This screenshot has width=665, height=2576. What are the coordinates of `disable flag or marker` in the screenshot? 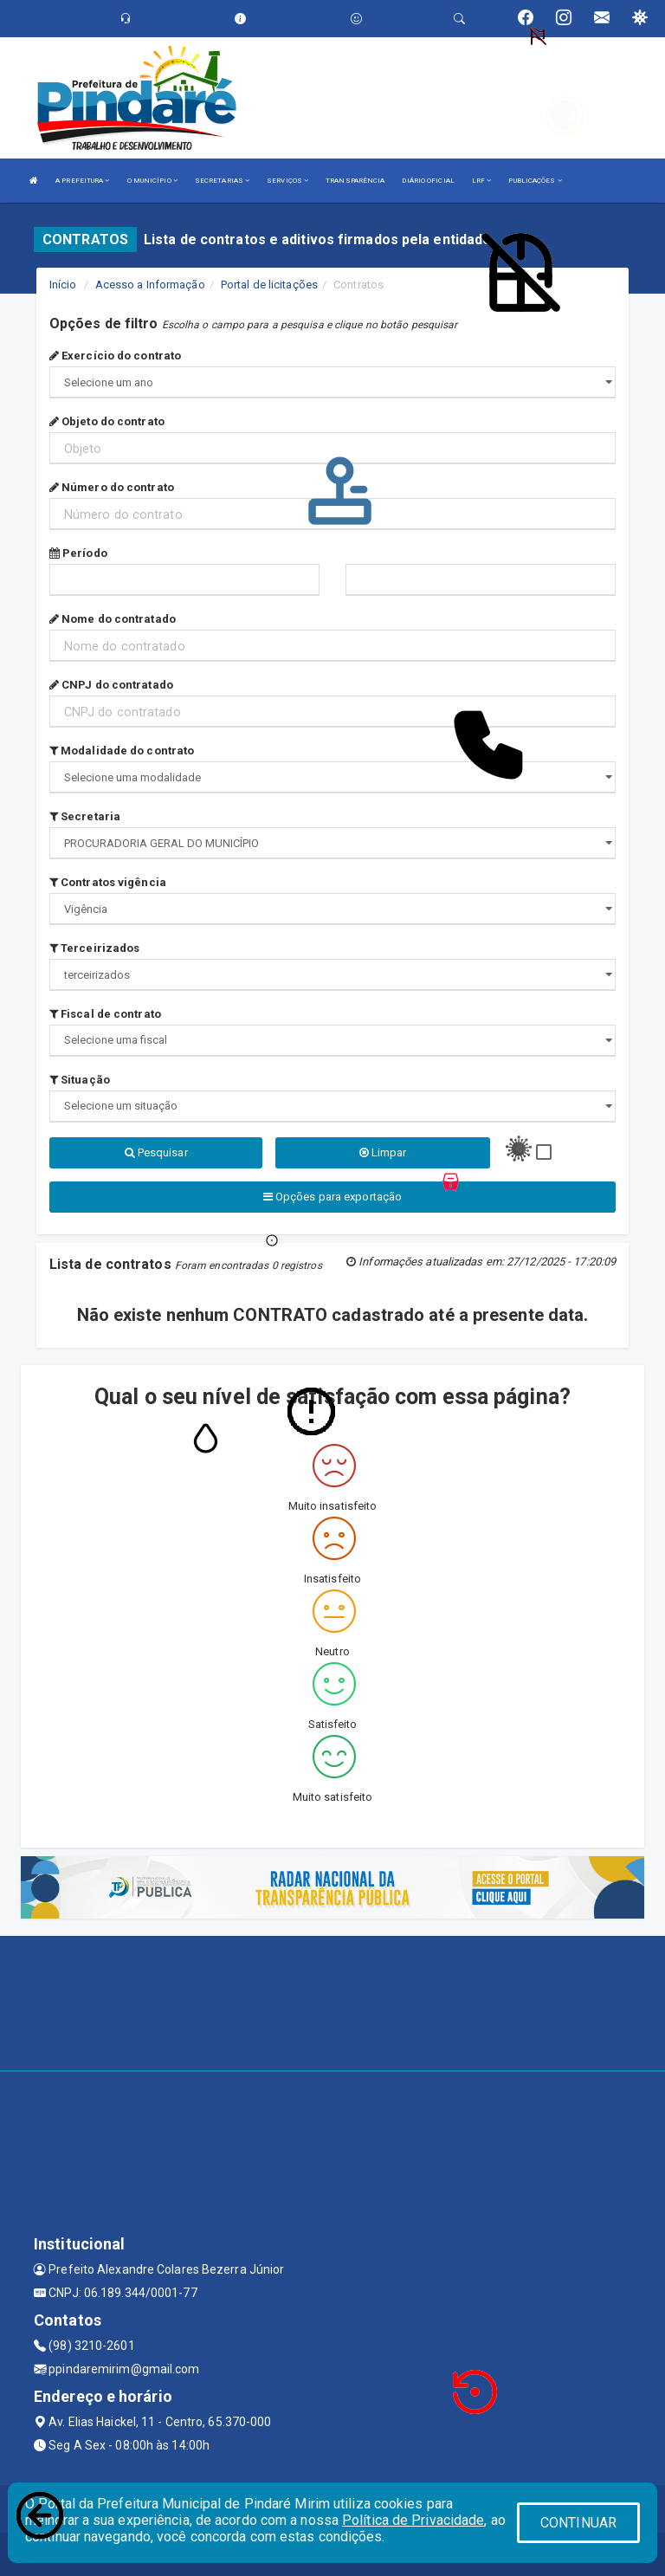 It's located at (538, 36).